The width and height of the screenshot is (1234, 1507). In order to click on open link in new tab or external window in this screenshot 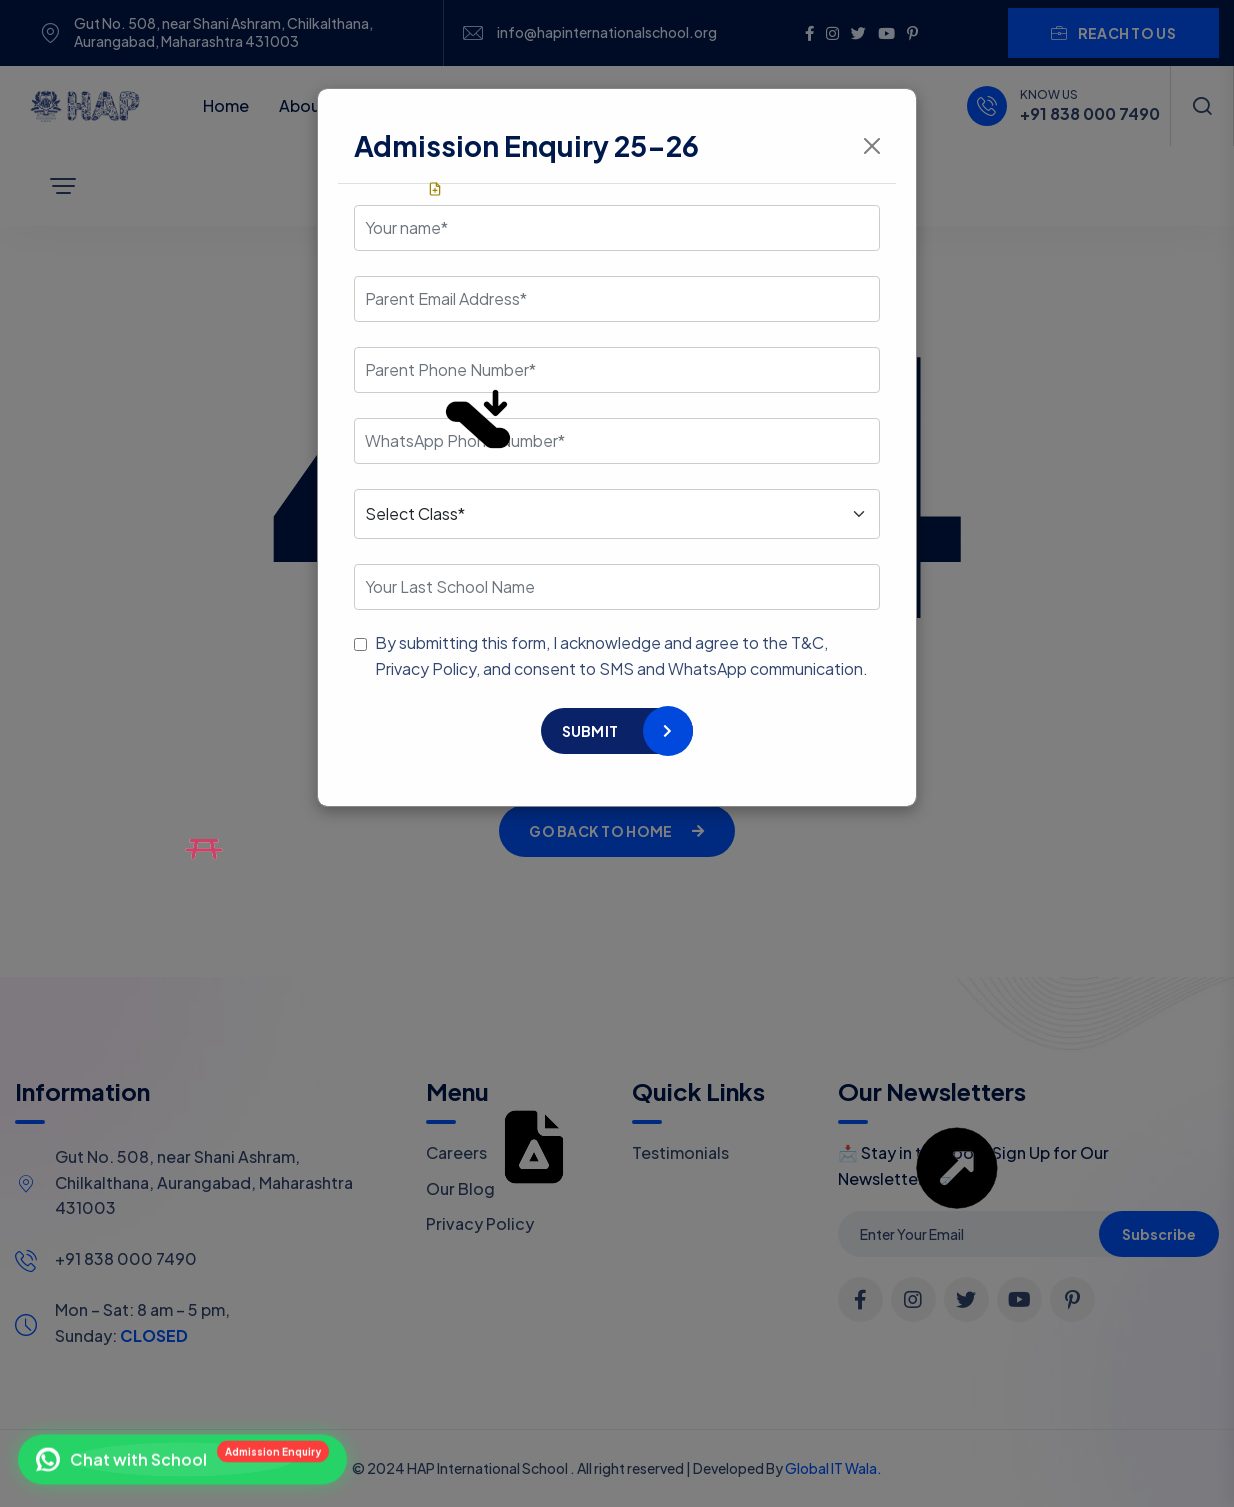, I will do `click(957, 1168)`.